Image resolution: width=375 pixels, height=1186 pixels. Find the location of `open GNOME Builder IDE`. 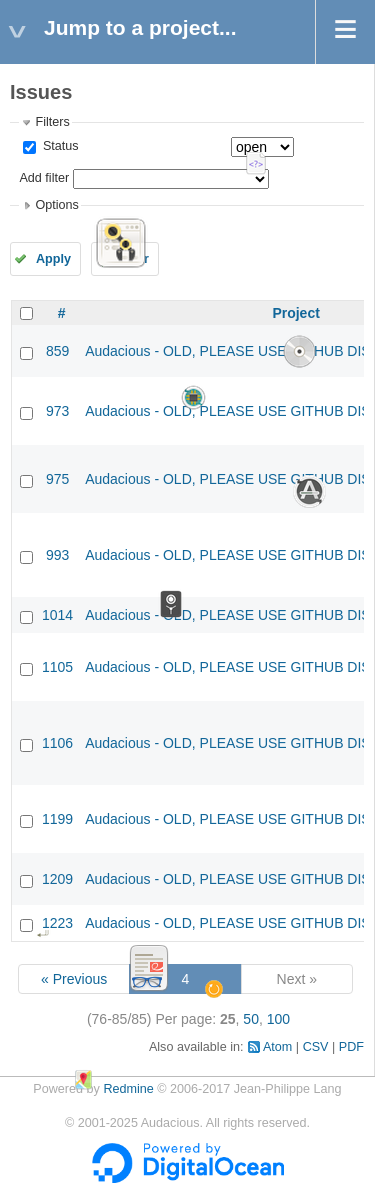

open GNOME Builder IDE is located at coordinates (121, 243).